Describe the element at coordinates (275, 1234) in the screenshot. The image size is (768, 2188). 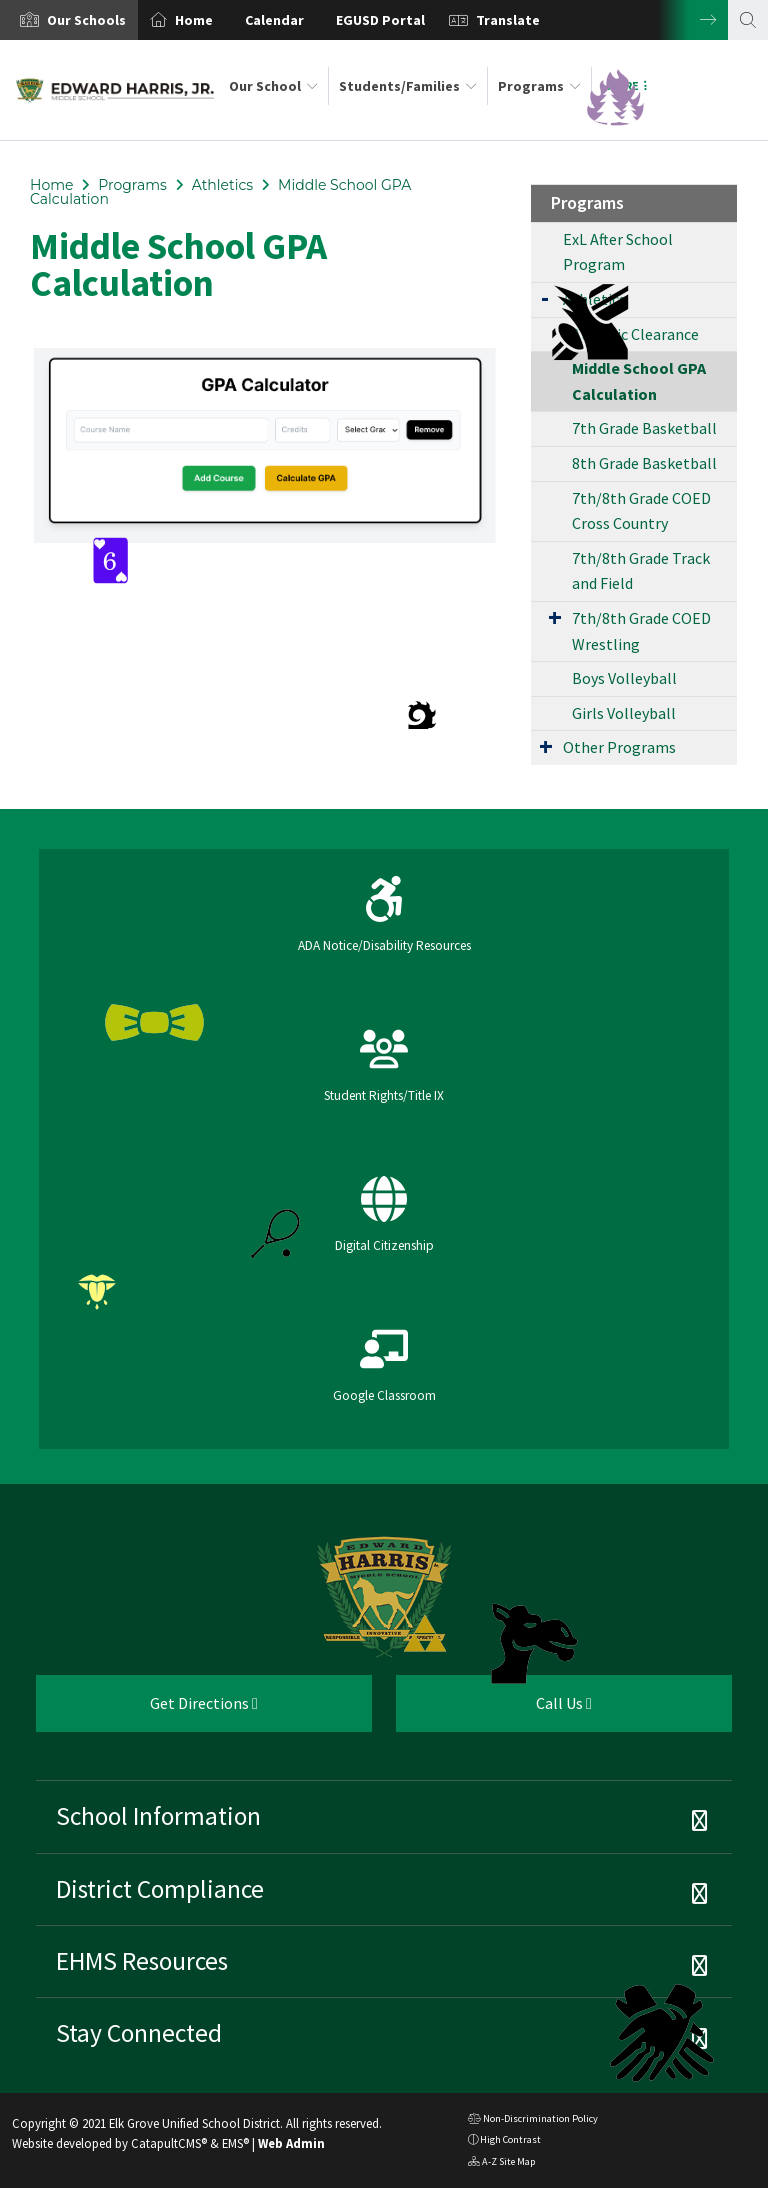
I see `access tennis or racket sports games` at that location.